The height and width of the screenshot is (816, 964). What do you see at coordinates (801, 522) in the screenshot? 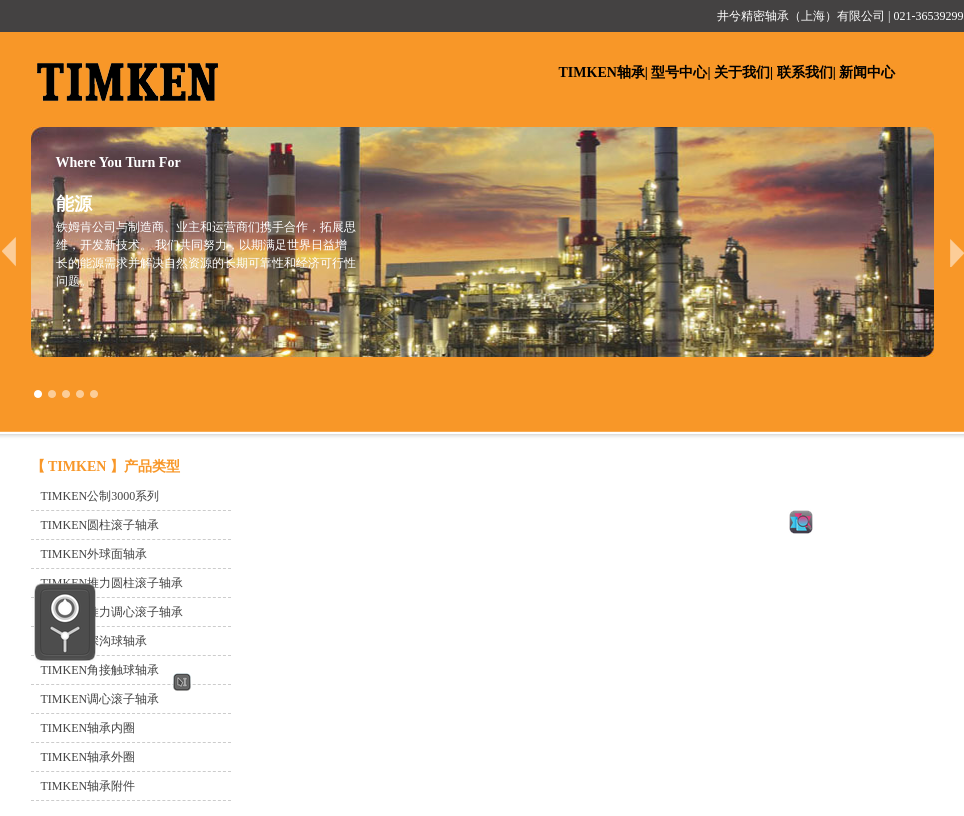
I see `open aurea color palette or design tool app` at bounding box center [801, 522].